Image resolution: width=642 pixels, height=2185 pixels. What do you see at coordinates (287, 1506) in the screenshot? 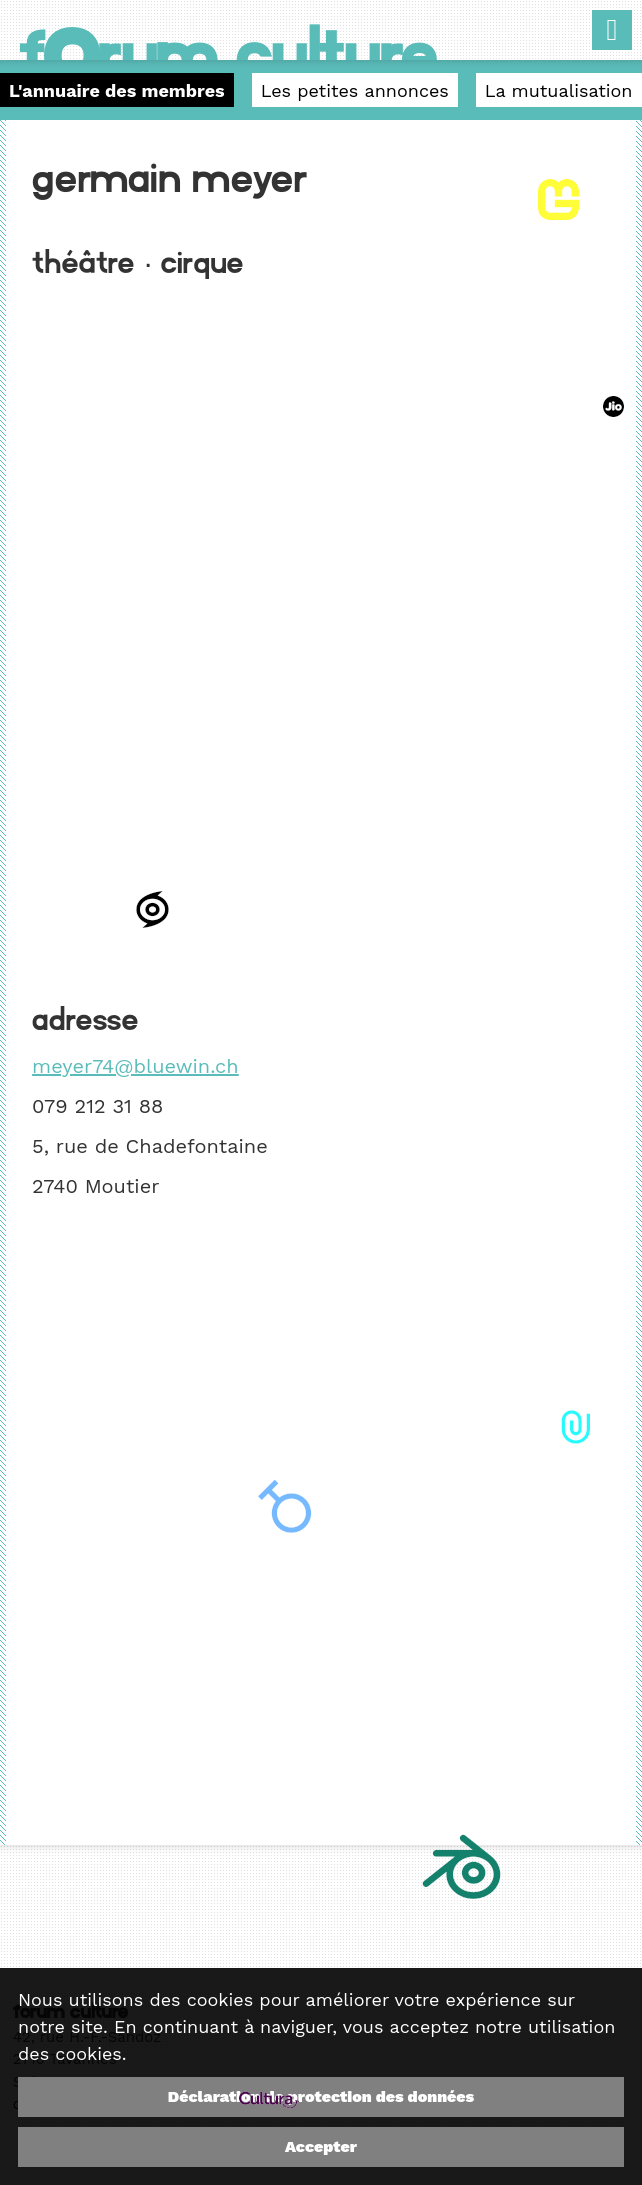
I see `indicates transgender or travesti gender identity` at bounding box center [287, 1506].